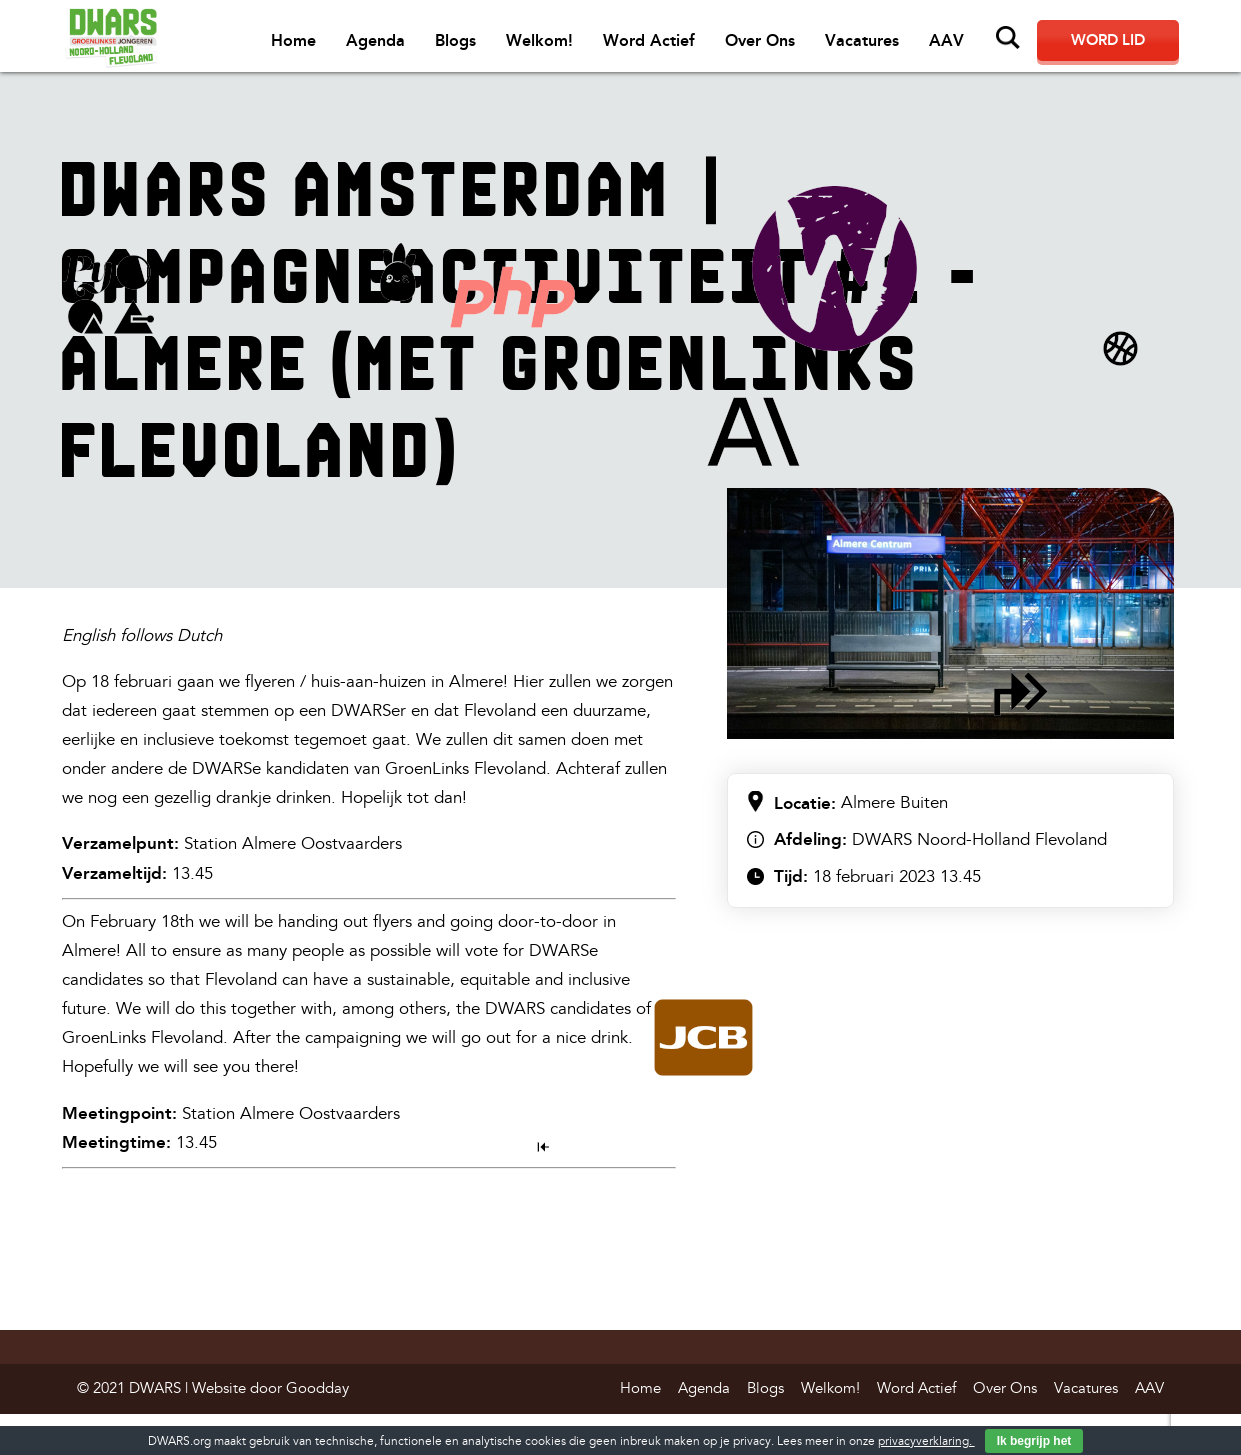 This screenshot has width=1241, height=1455. Describe the element at coordinates (703, 1037) in the screenshot. I see `pay with JCB credit card` at that location.